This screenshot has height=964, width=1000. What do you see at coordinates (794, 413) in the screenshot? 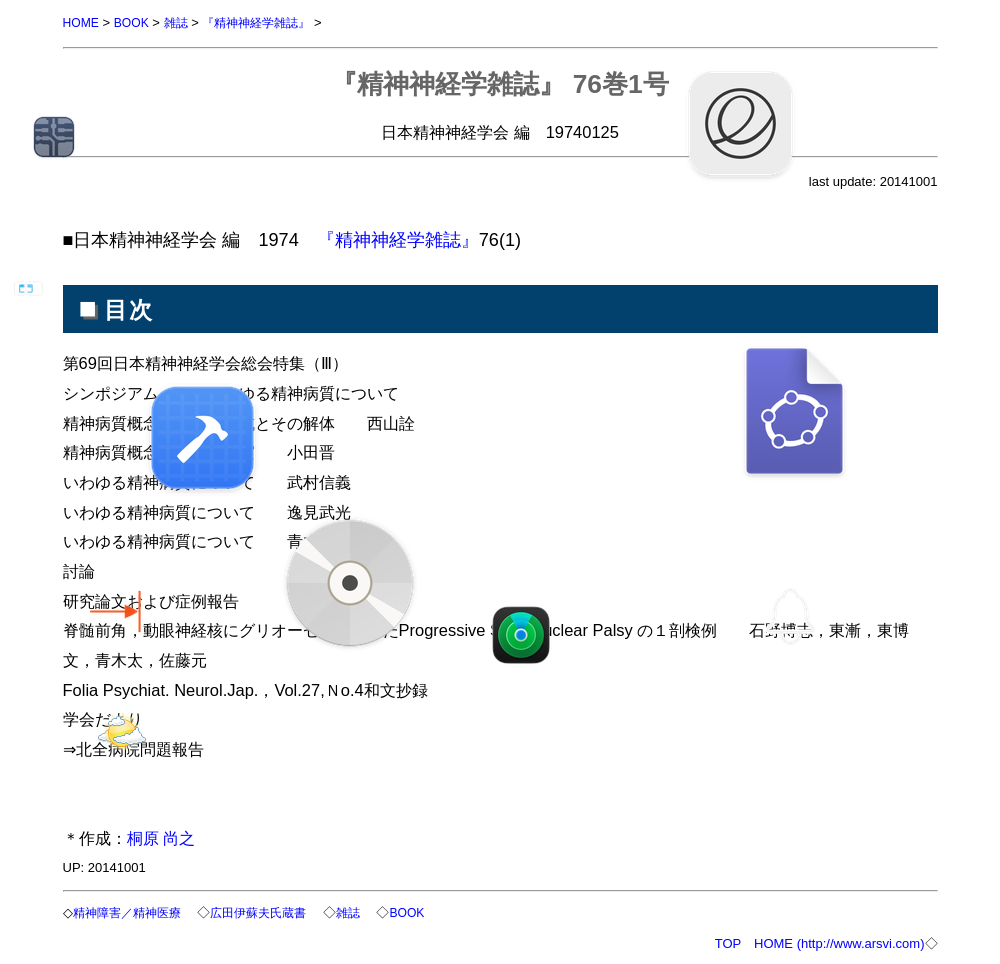
I see `a geogebra file document` at bounding box center [794, 413].